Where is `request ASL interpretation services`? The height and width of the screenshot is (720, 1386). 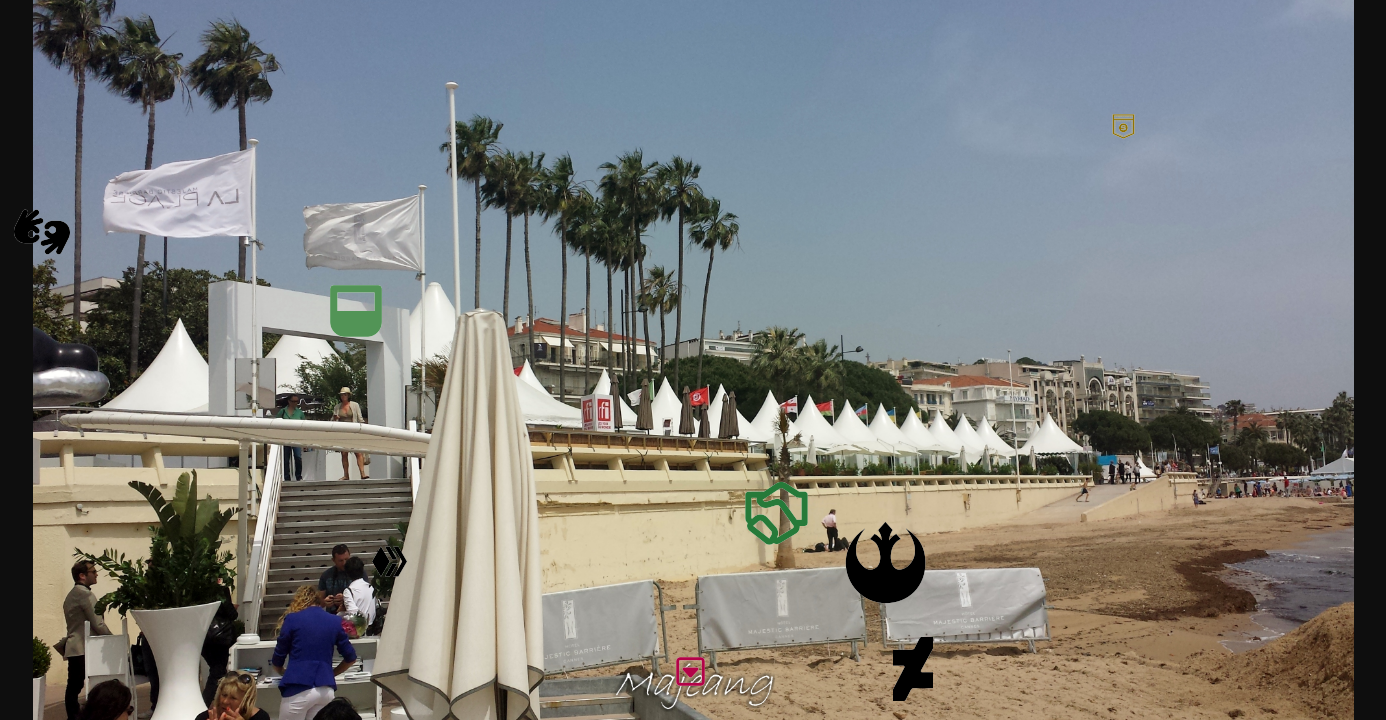
request ASL interpretation services is located at coordinates (42, 232).